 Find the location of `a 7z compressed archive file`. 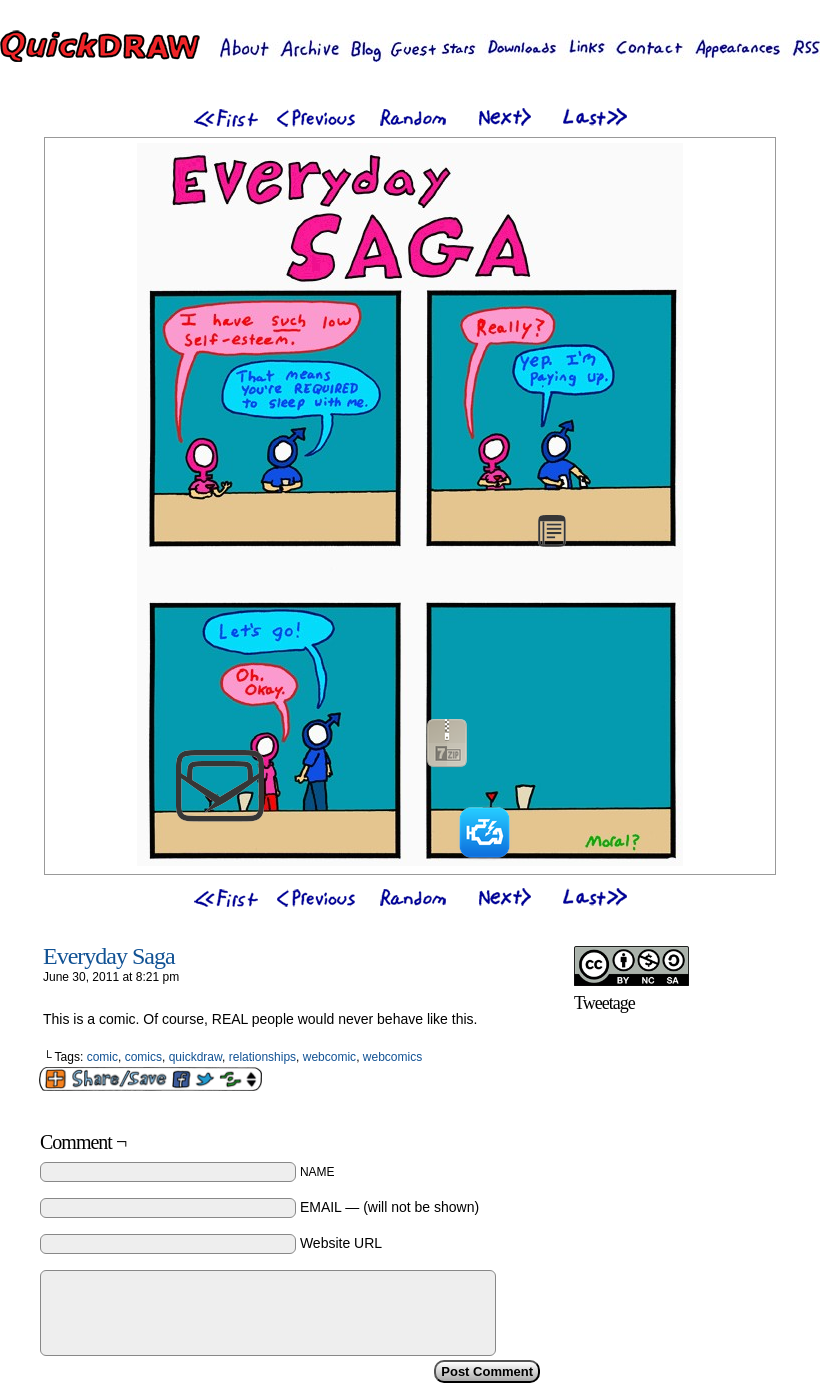

a 7z compressed archive file is located at coordinates (447, 743).